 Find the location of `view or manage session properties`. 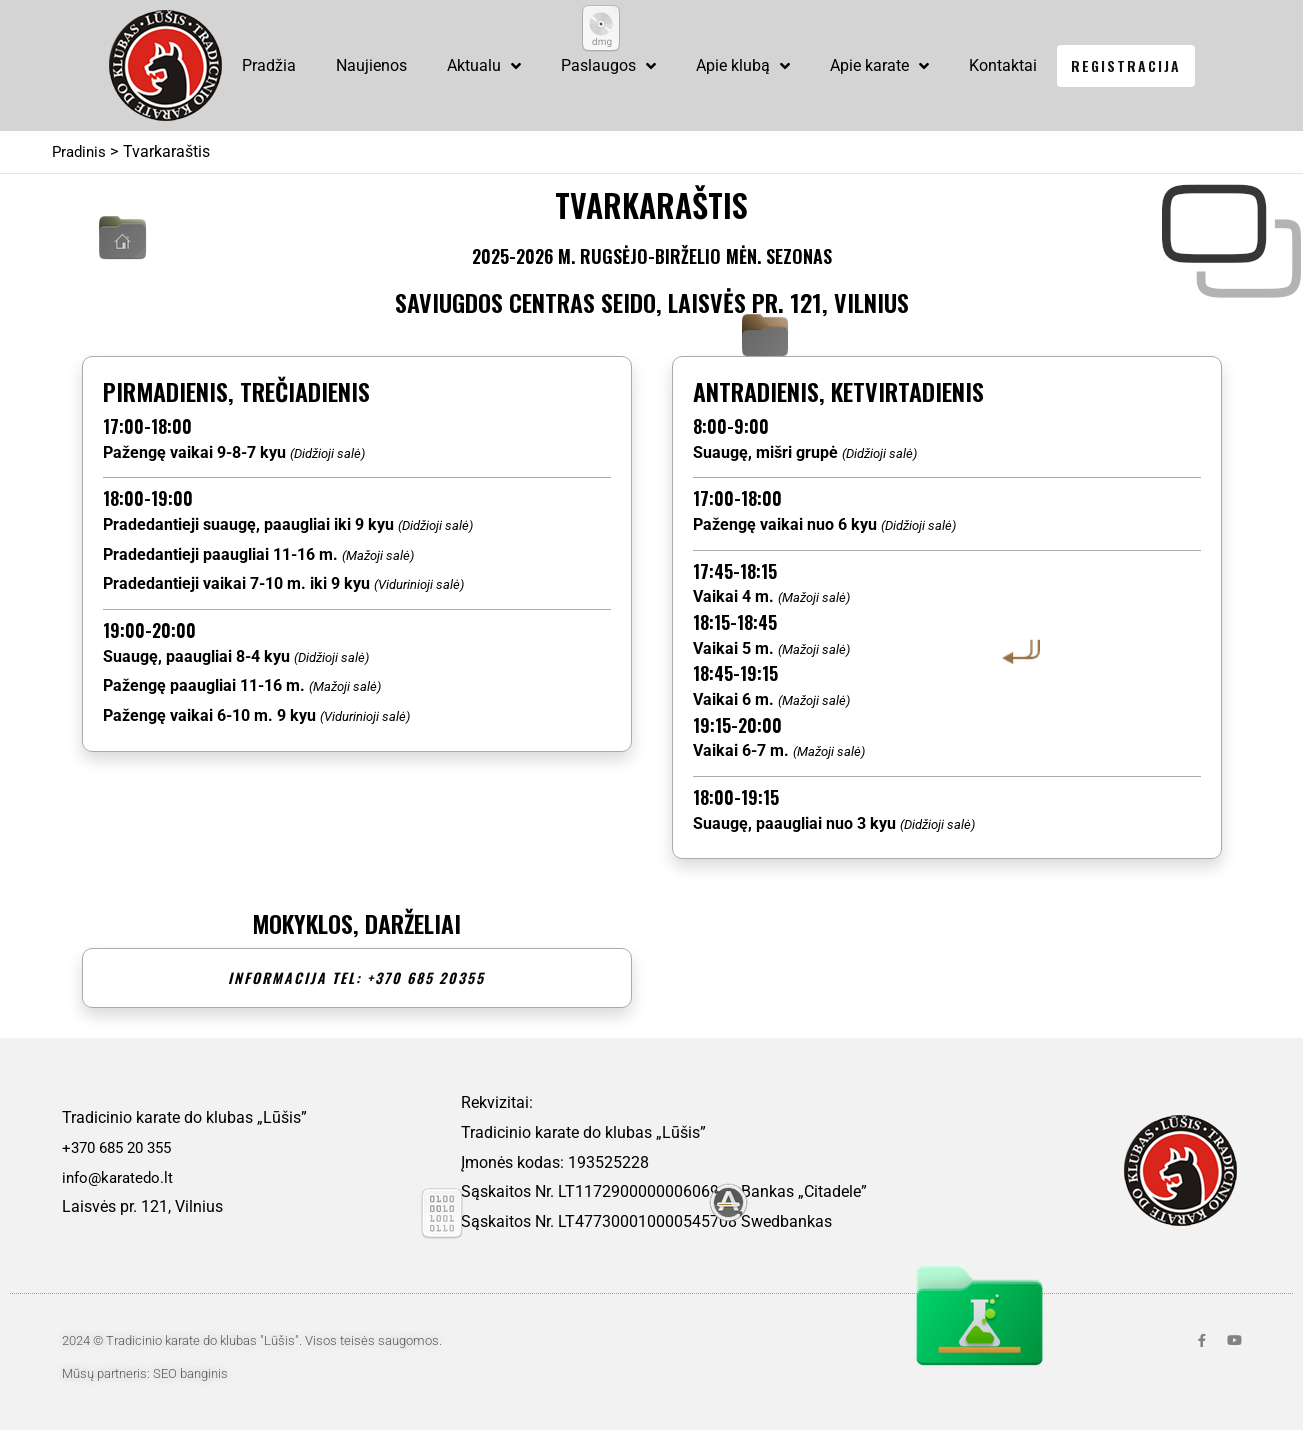

view or manage session properties is located at coordinates (1231, 245).